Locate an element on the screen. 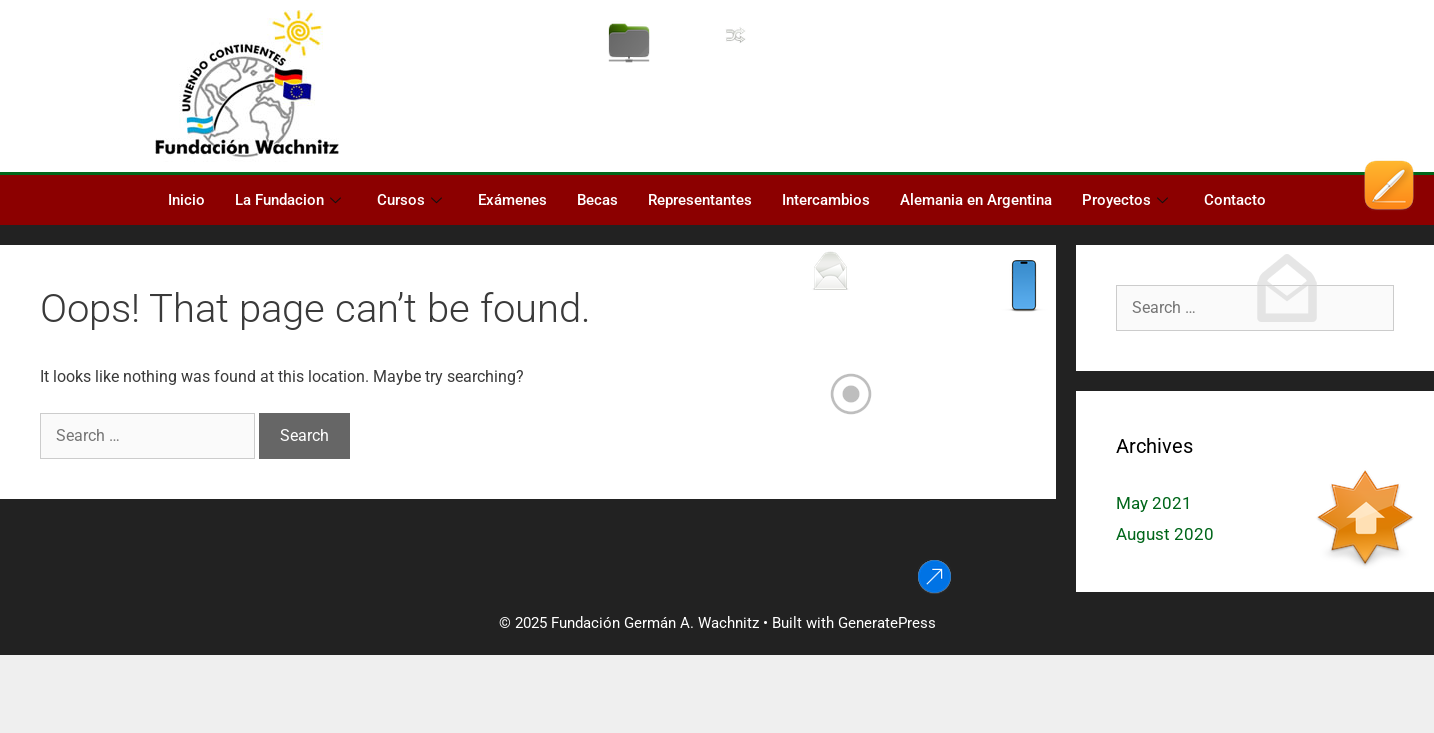  iPhone 14 Pro device icon is located at coordinates (1024, 286).